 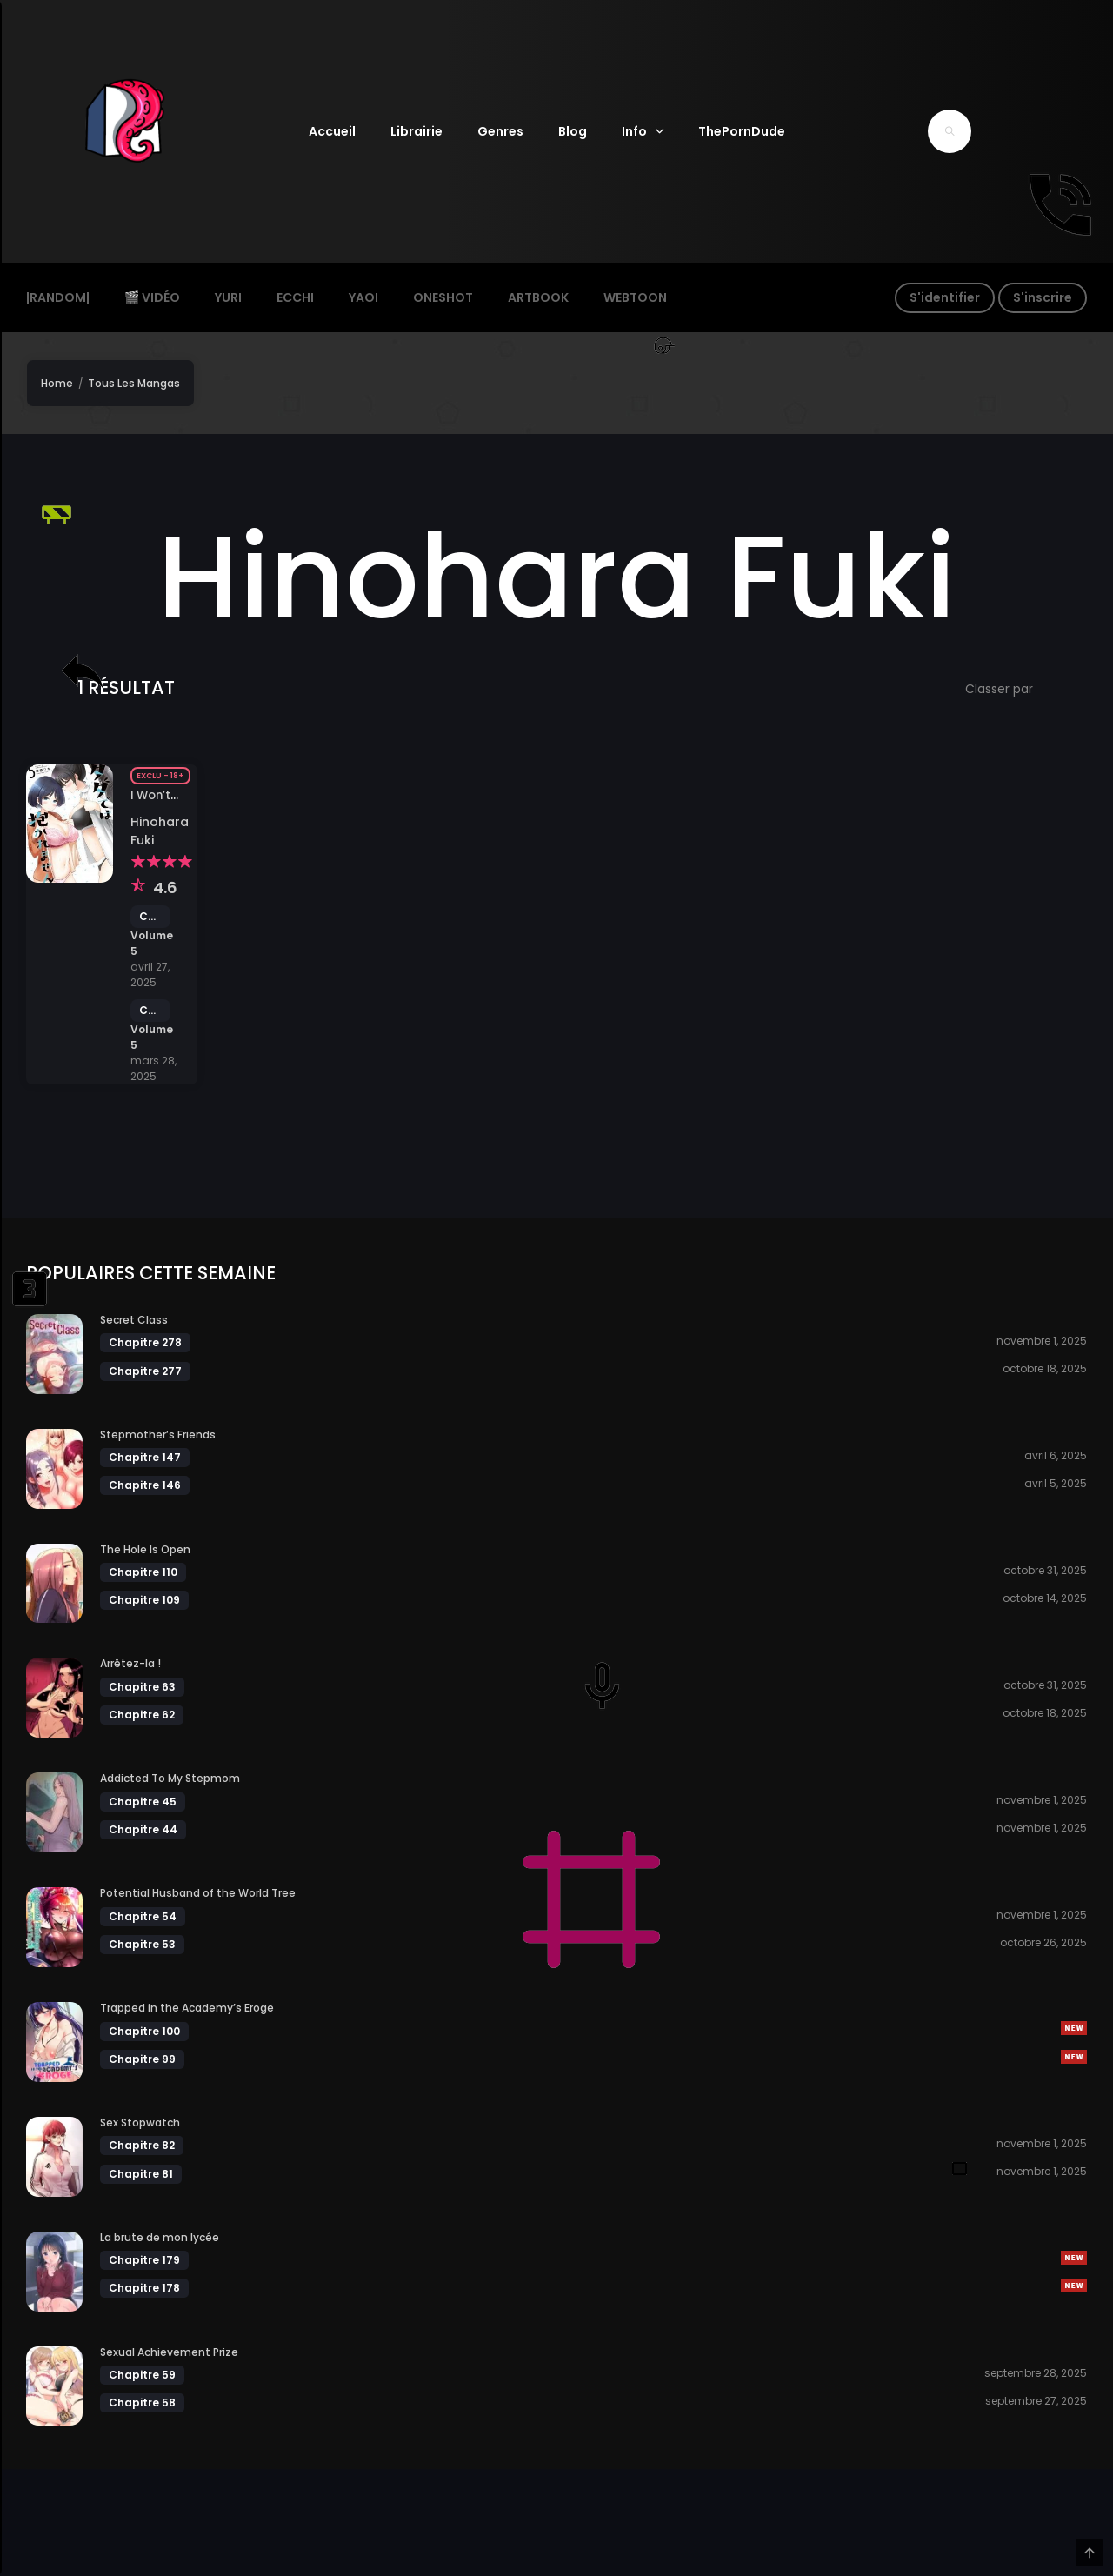 What do you see at coordinates (602, 1686) in the screenshot?
I see `tap to start voice input` at bounding box center [602, 1686].